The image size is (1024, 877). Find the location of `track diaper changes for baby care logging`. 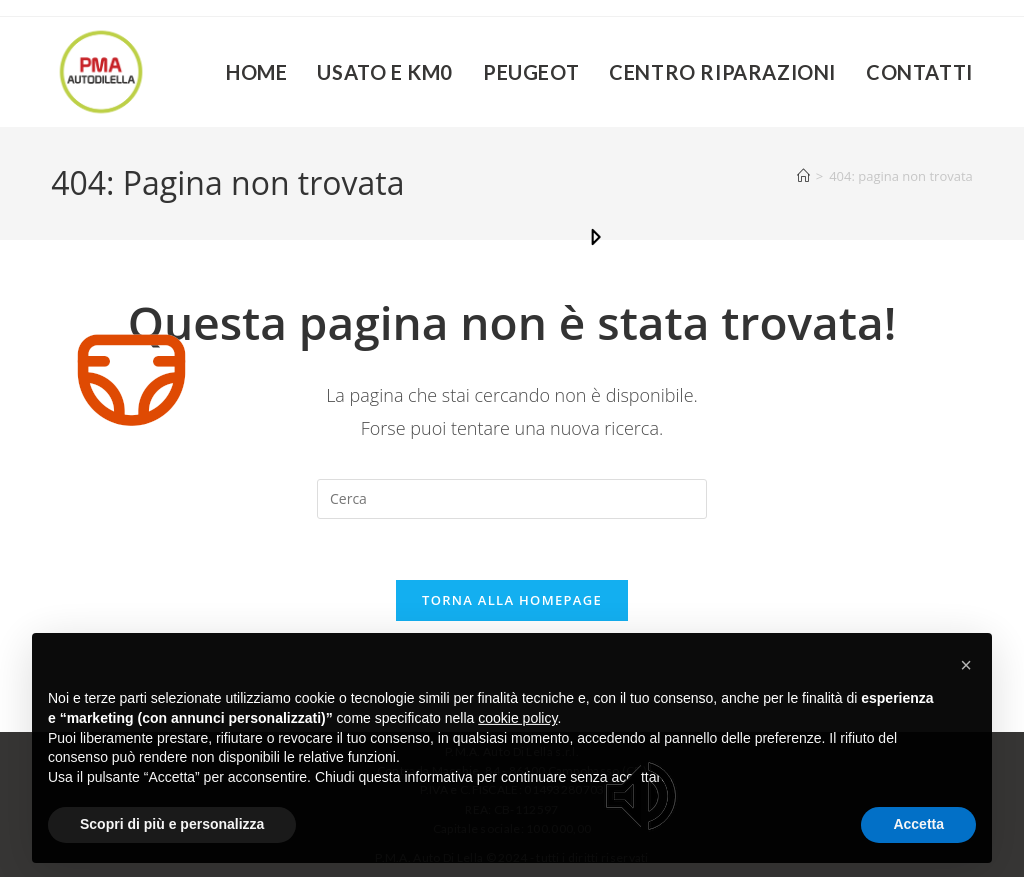

track diaper changes for baby care logging is located at coordinates (131, 377).